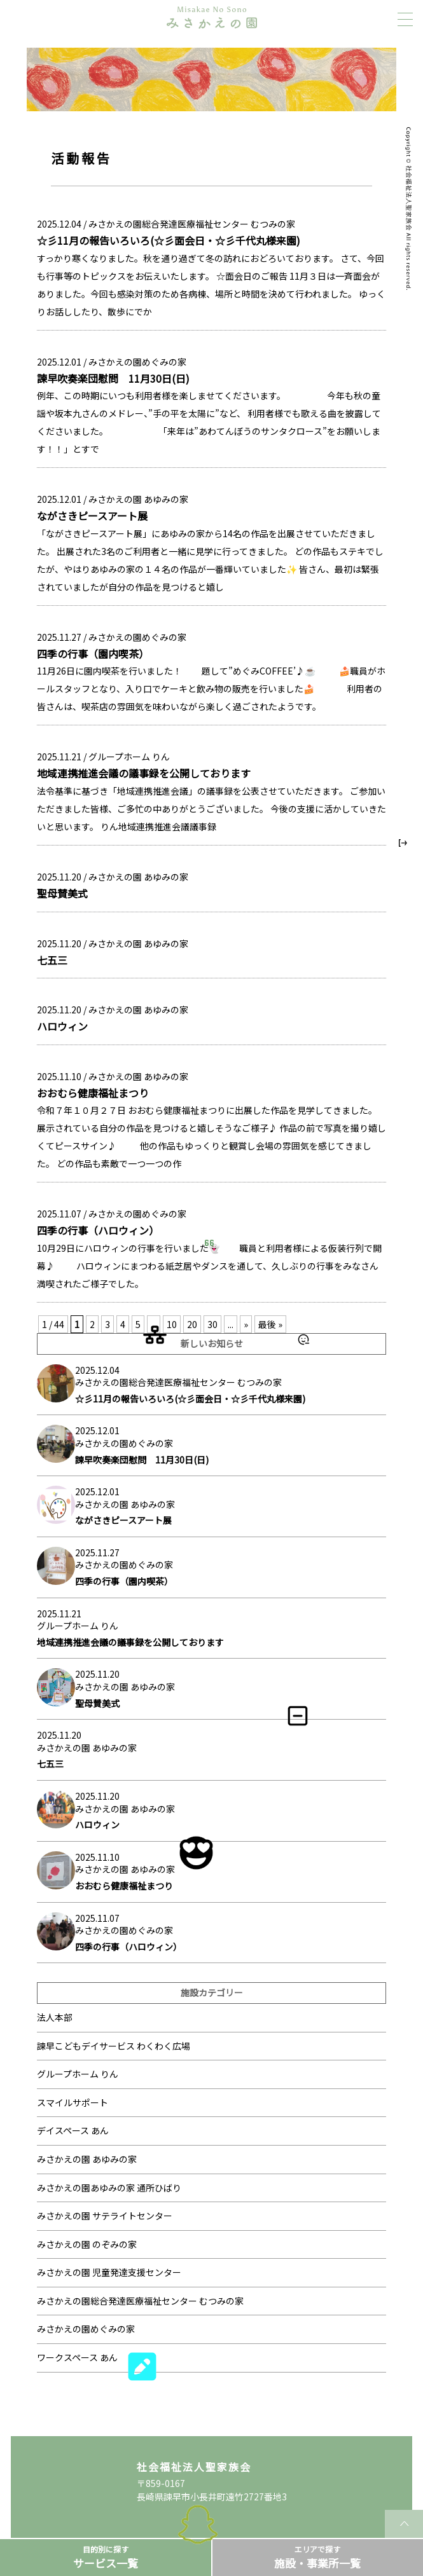 This screenshot has width=423, height=2576. I want to click on indicates item number 66 in a list or sequence, so click(209, 1243).